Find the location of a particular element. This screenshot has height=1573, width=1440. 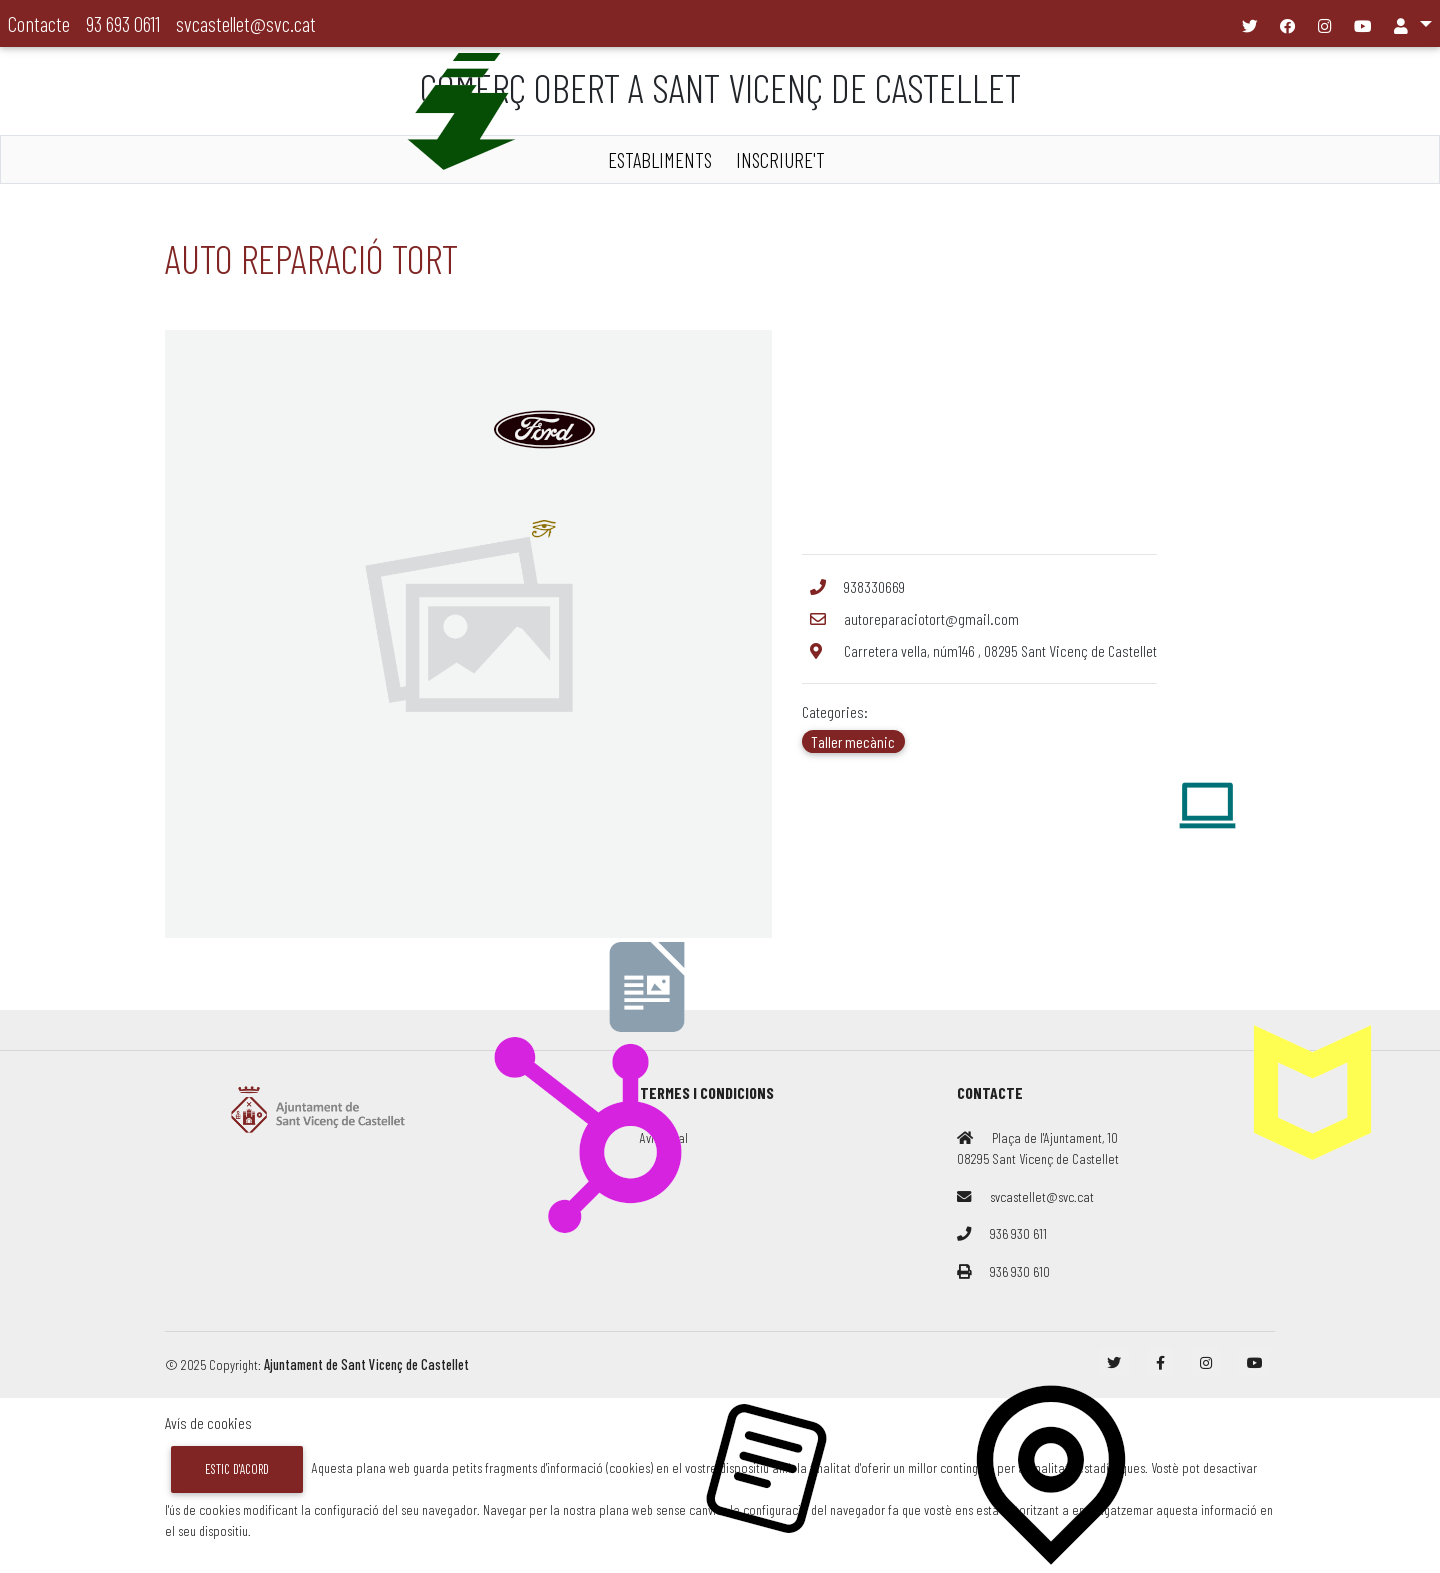

visit read.cv profile or portfolio is located at coordinates (766, 1468).